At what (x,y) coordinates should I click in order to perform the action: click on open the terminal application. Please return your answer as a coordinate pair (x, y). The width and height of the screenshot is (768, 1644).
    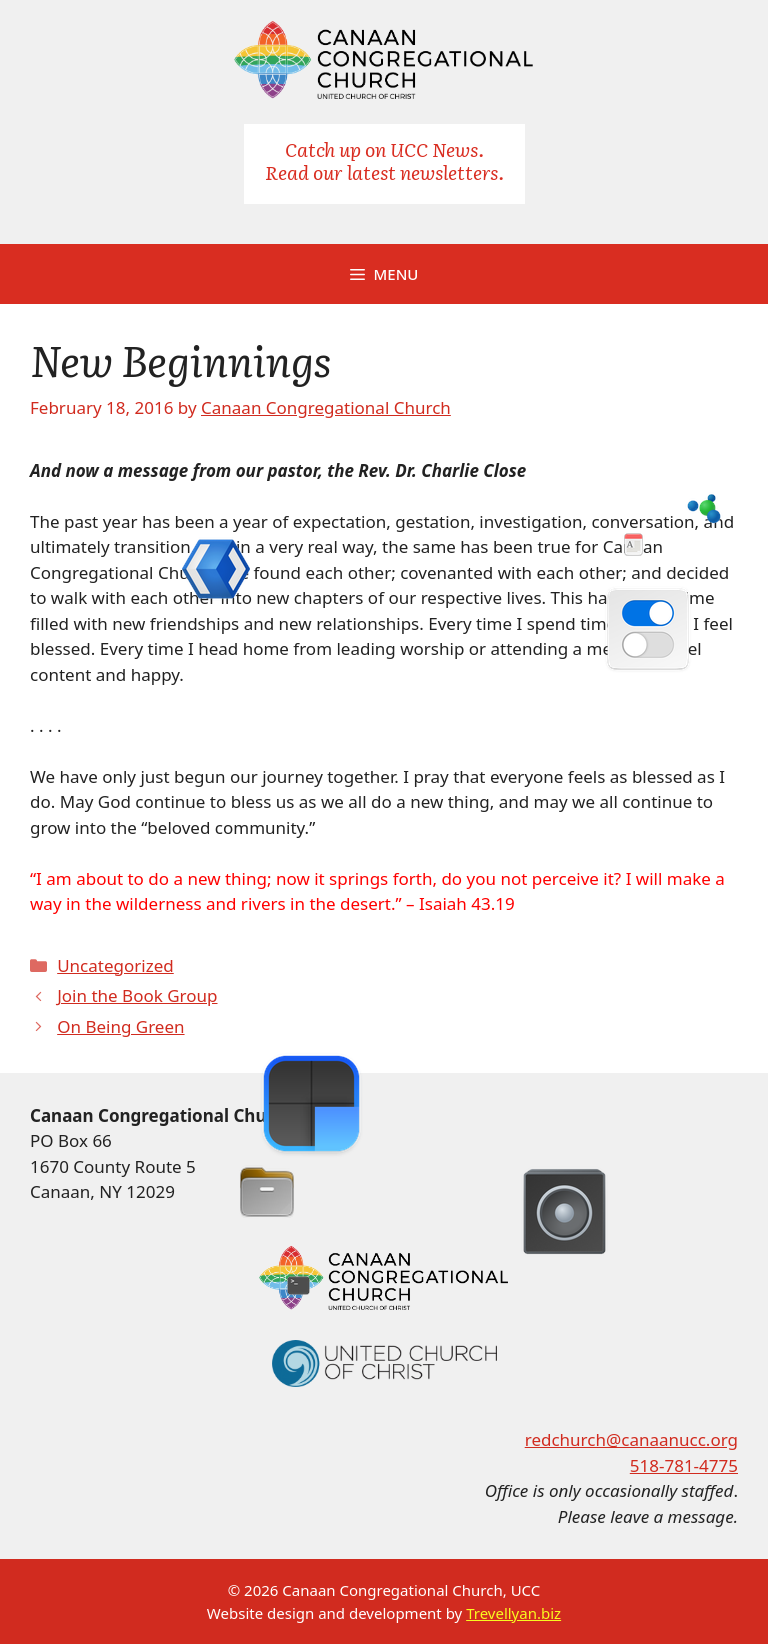
    Looking at the image, I should click on (298, 1285).